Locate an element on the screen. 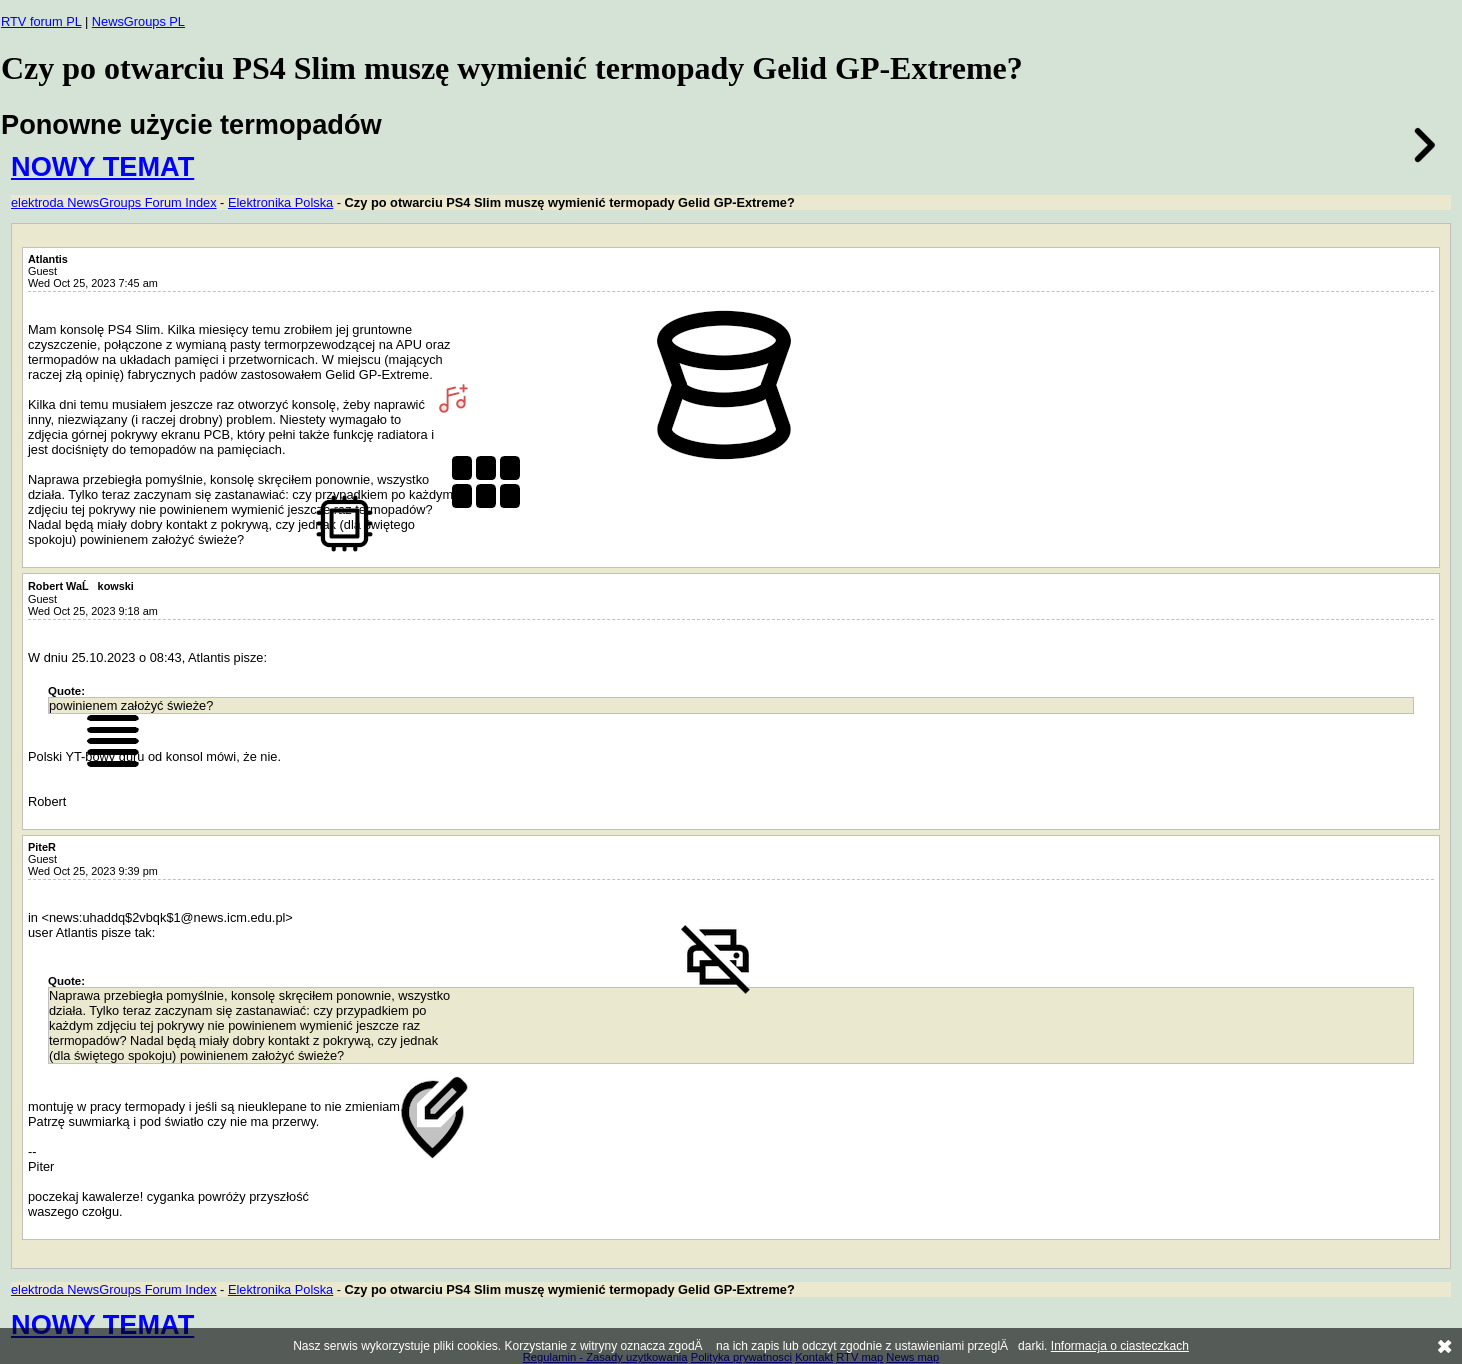  justify text alignment is located at coordinates (113, 741).